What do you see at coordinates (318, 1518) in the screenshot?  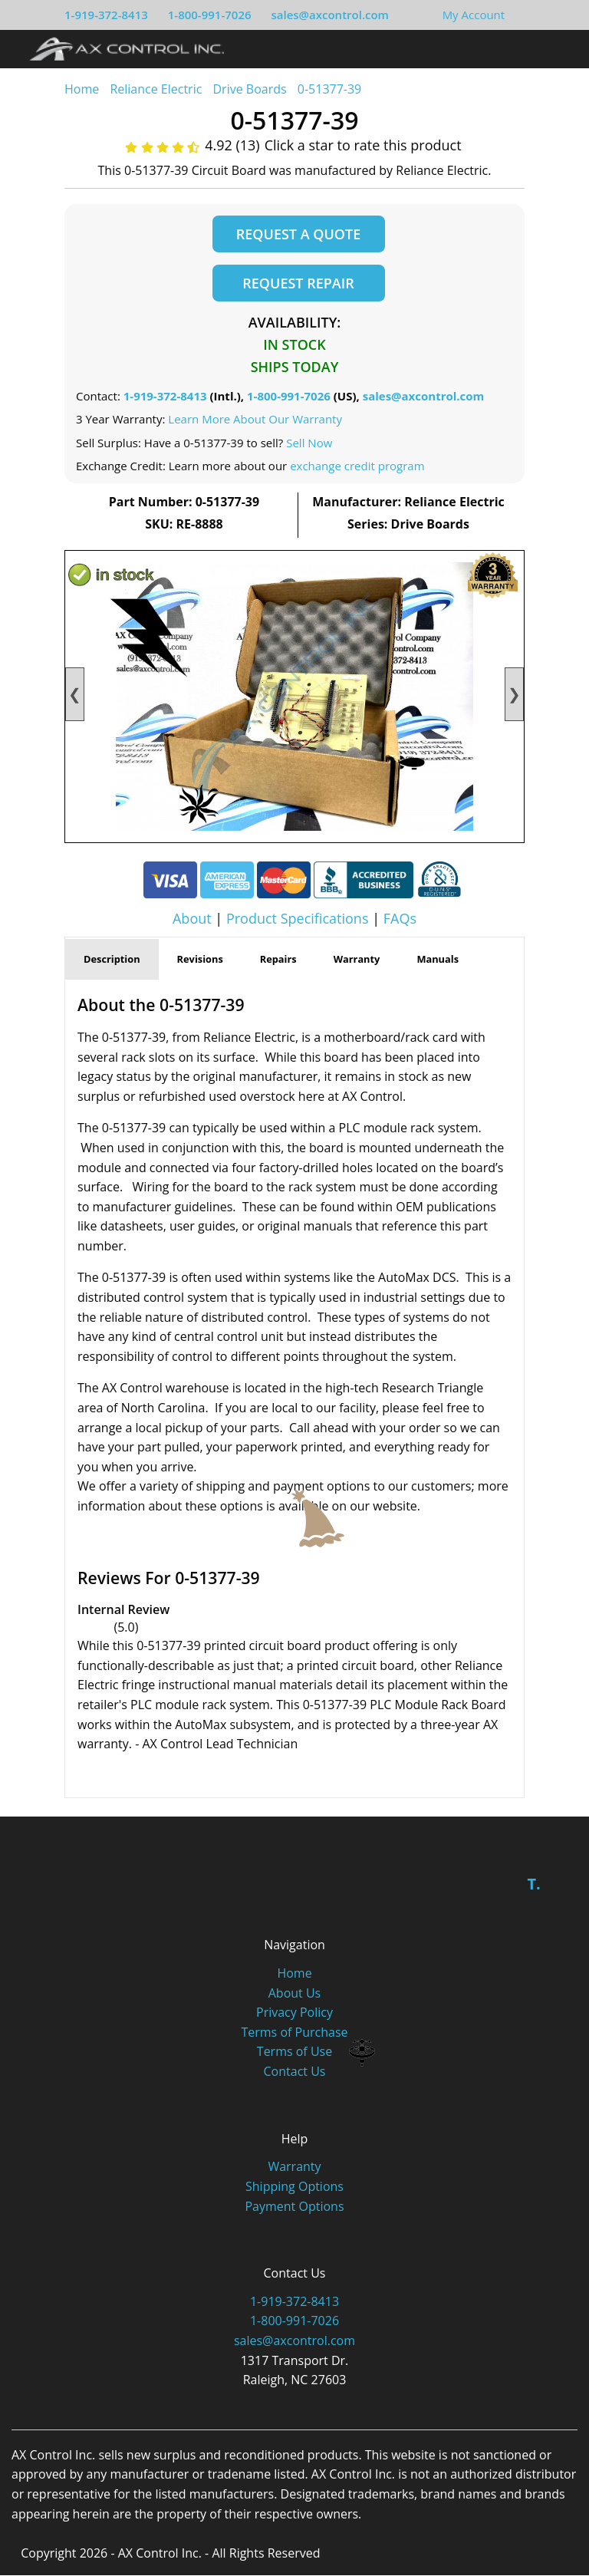 I see `holiday or christmas-themed content` at bounding box center [318, 1518].